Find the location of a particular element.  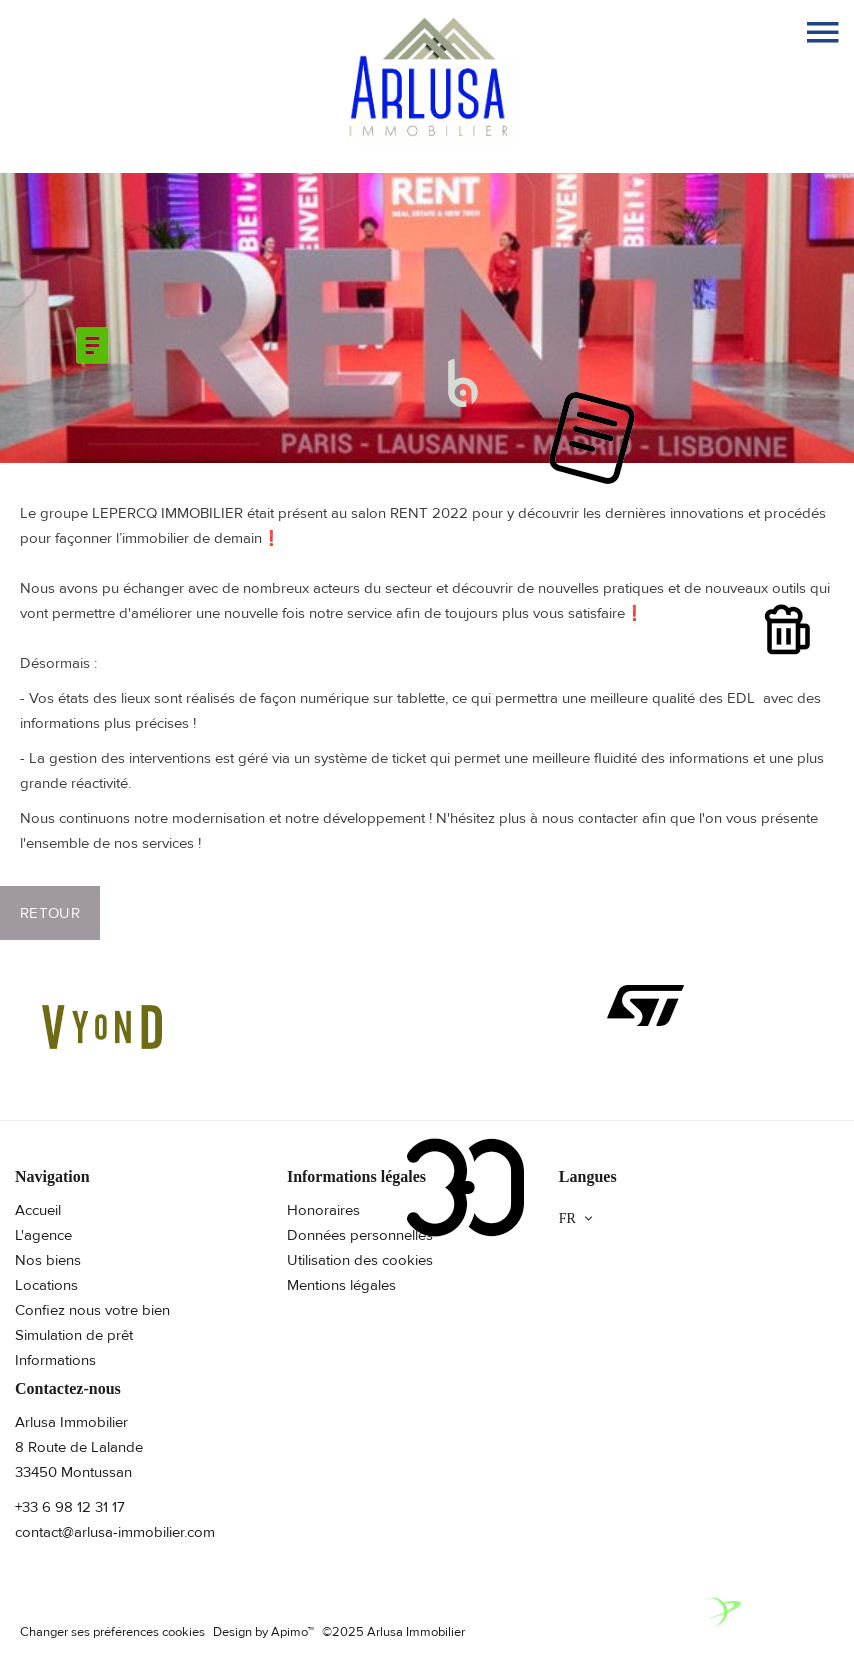

STMicroelectronics company logo is located at coordinates (645, 1005).